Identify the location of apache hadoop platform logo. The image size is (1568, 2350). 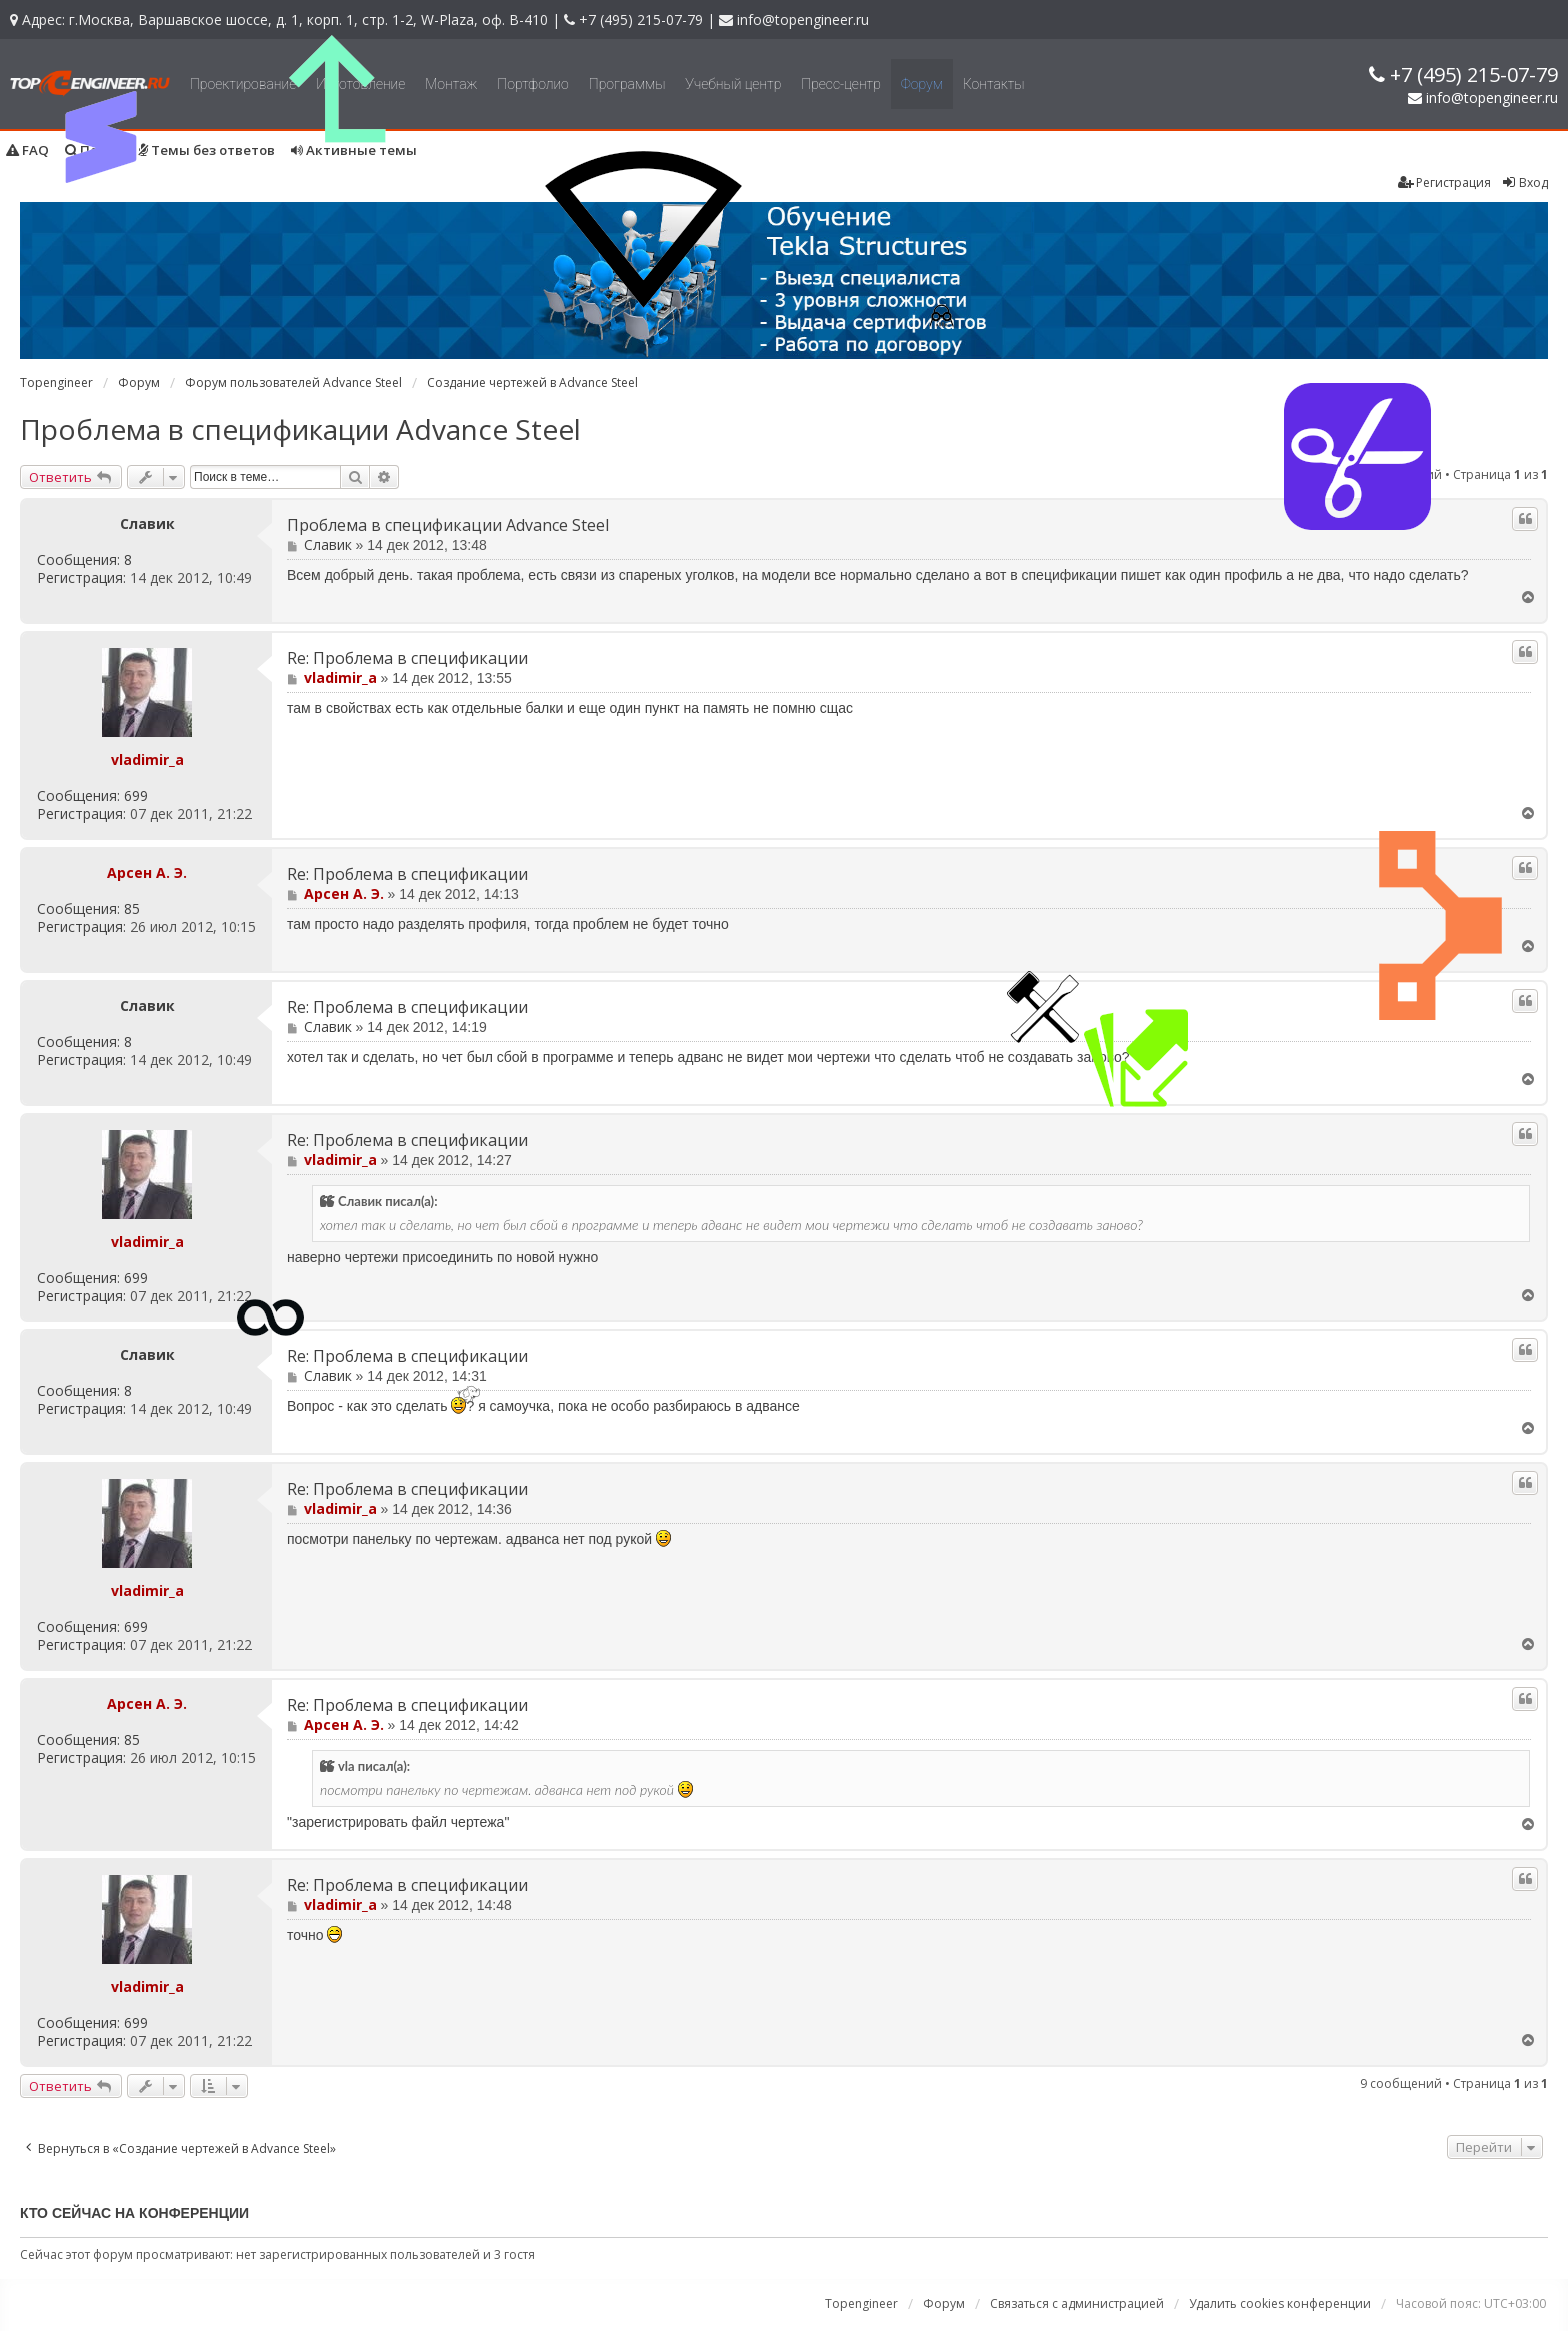
(468, 1394).